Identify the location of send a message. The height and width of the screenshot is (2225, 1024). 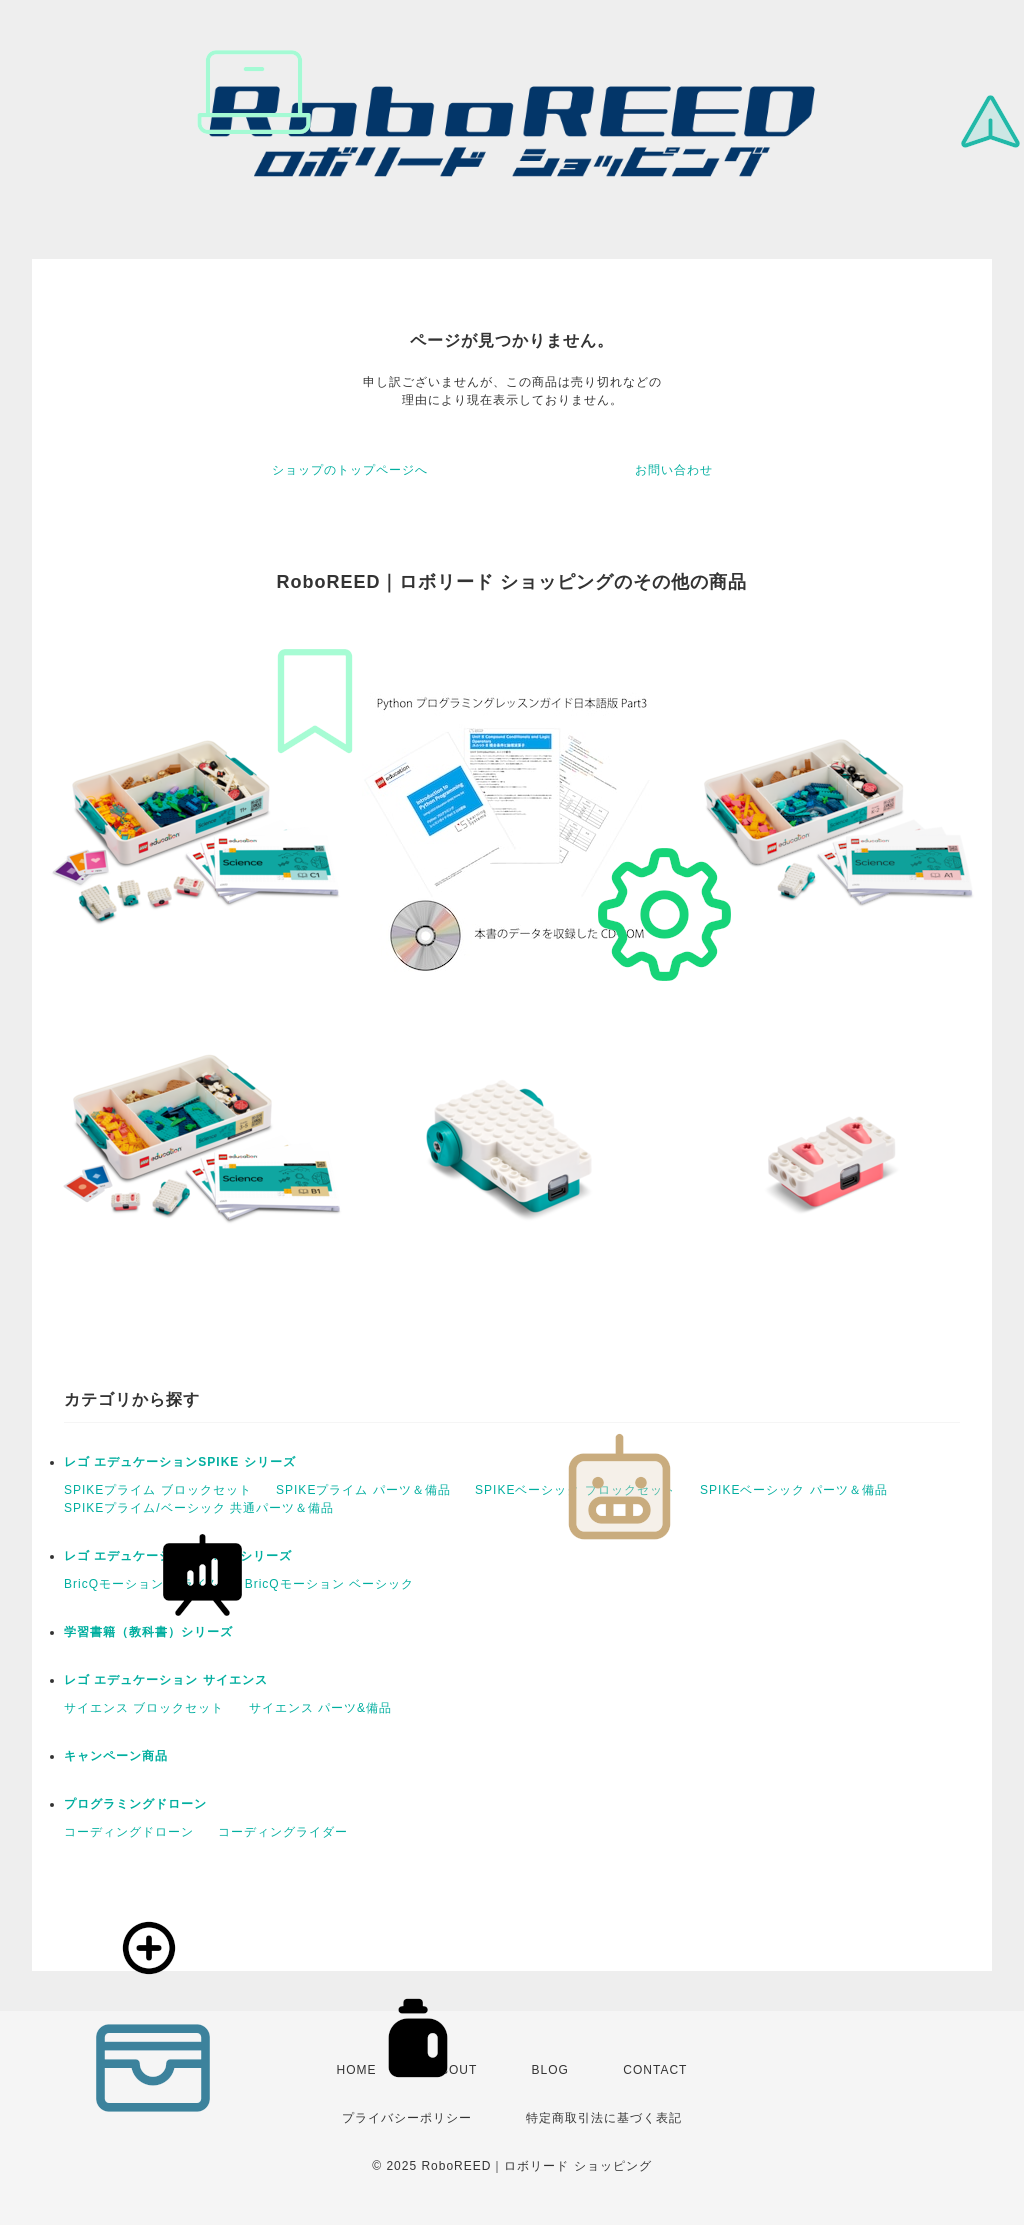
(990, 122).